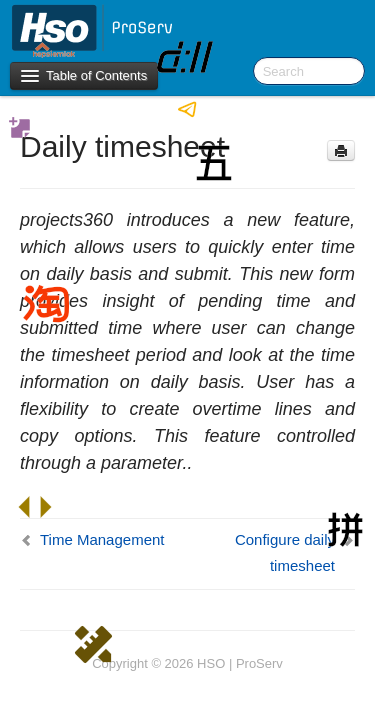 The image size is (375, 720). I want to click on open the Hepsiemlak real estate app, so click(54, 50).